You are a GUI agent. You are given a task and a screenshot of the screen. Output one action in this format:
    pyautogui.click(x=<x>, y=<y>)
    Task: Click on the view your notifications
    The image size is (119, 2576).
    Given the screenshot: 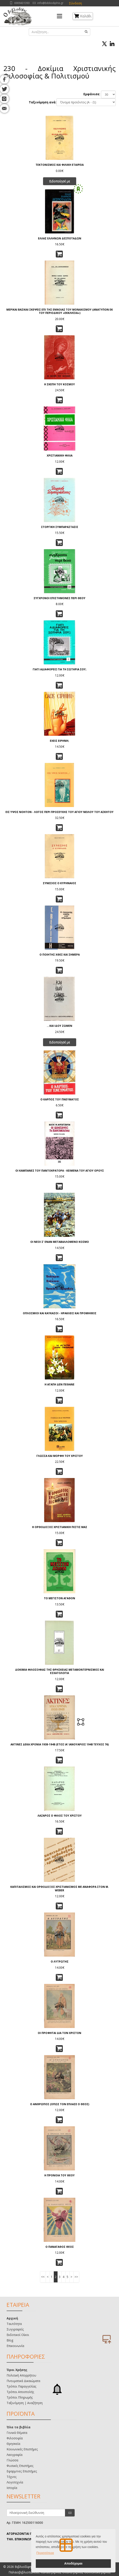 What is the action you would take?
    pyautogui.click(x=57, y=2389)
    